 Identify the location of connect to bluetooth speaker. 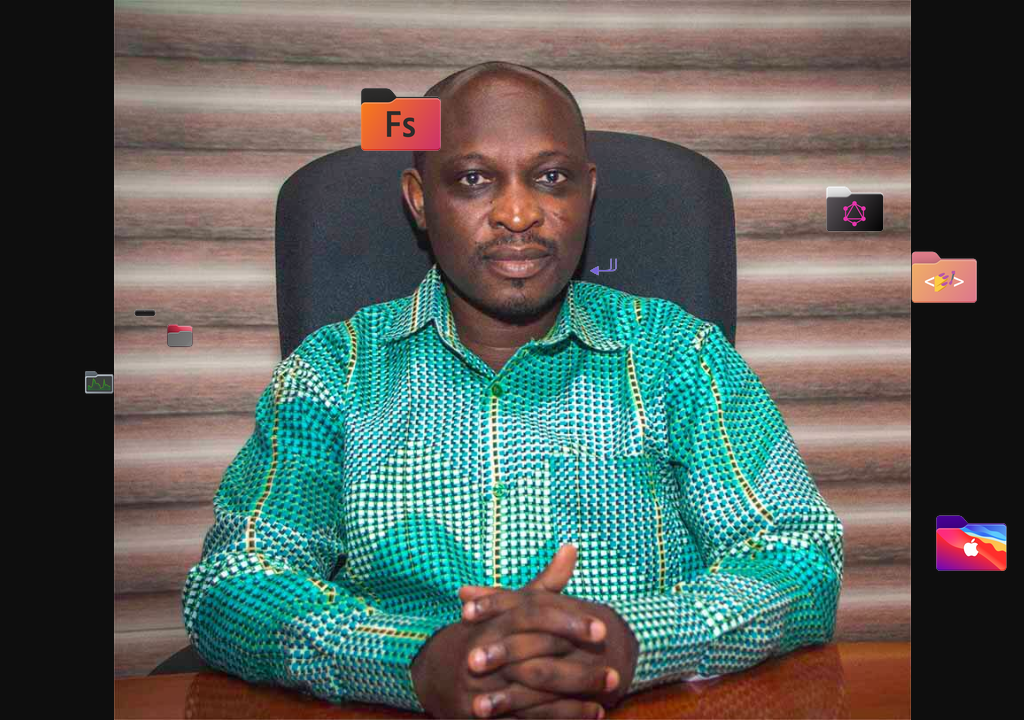
(145, 313).